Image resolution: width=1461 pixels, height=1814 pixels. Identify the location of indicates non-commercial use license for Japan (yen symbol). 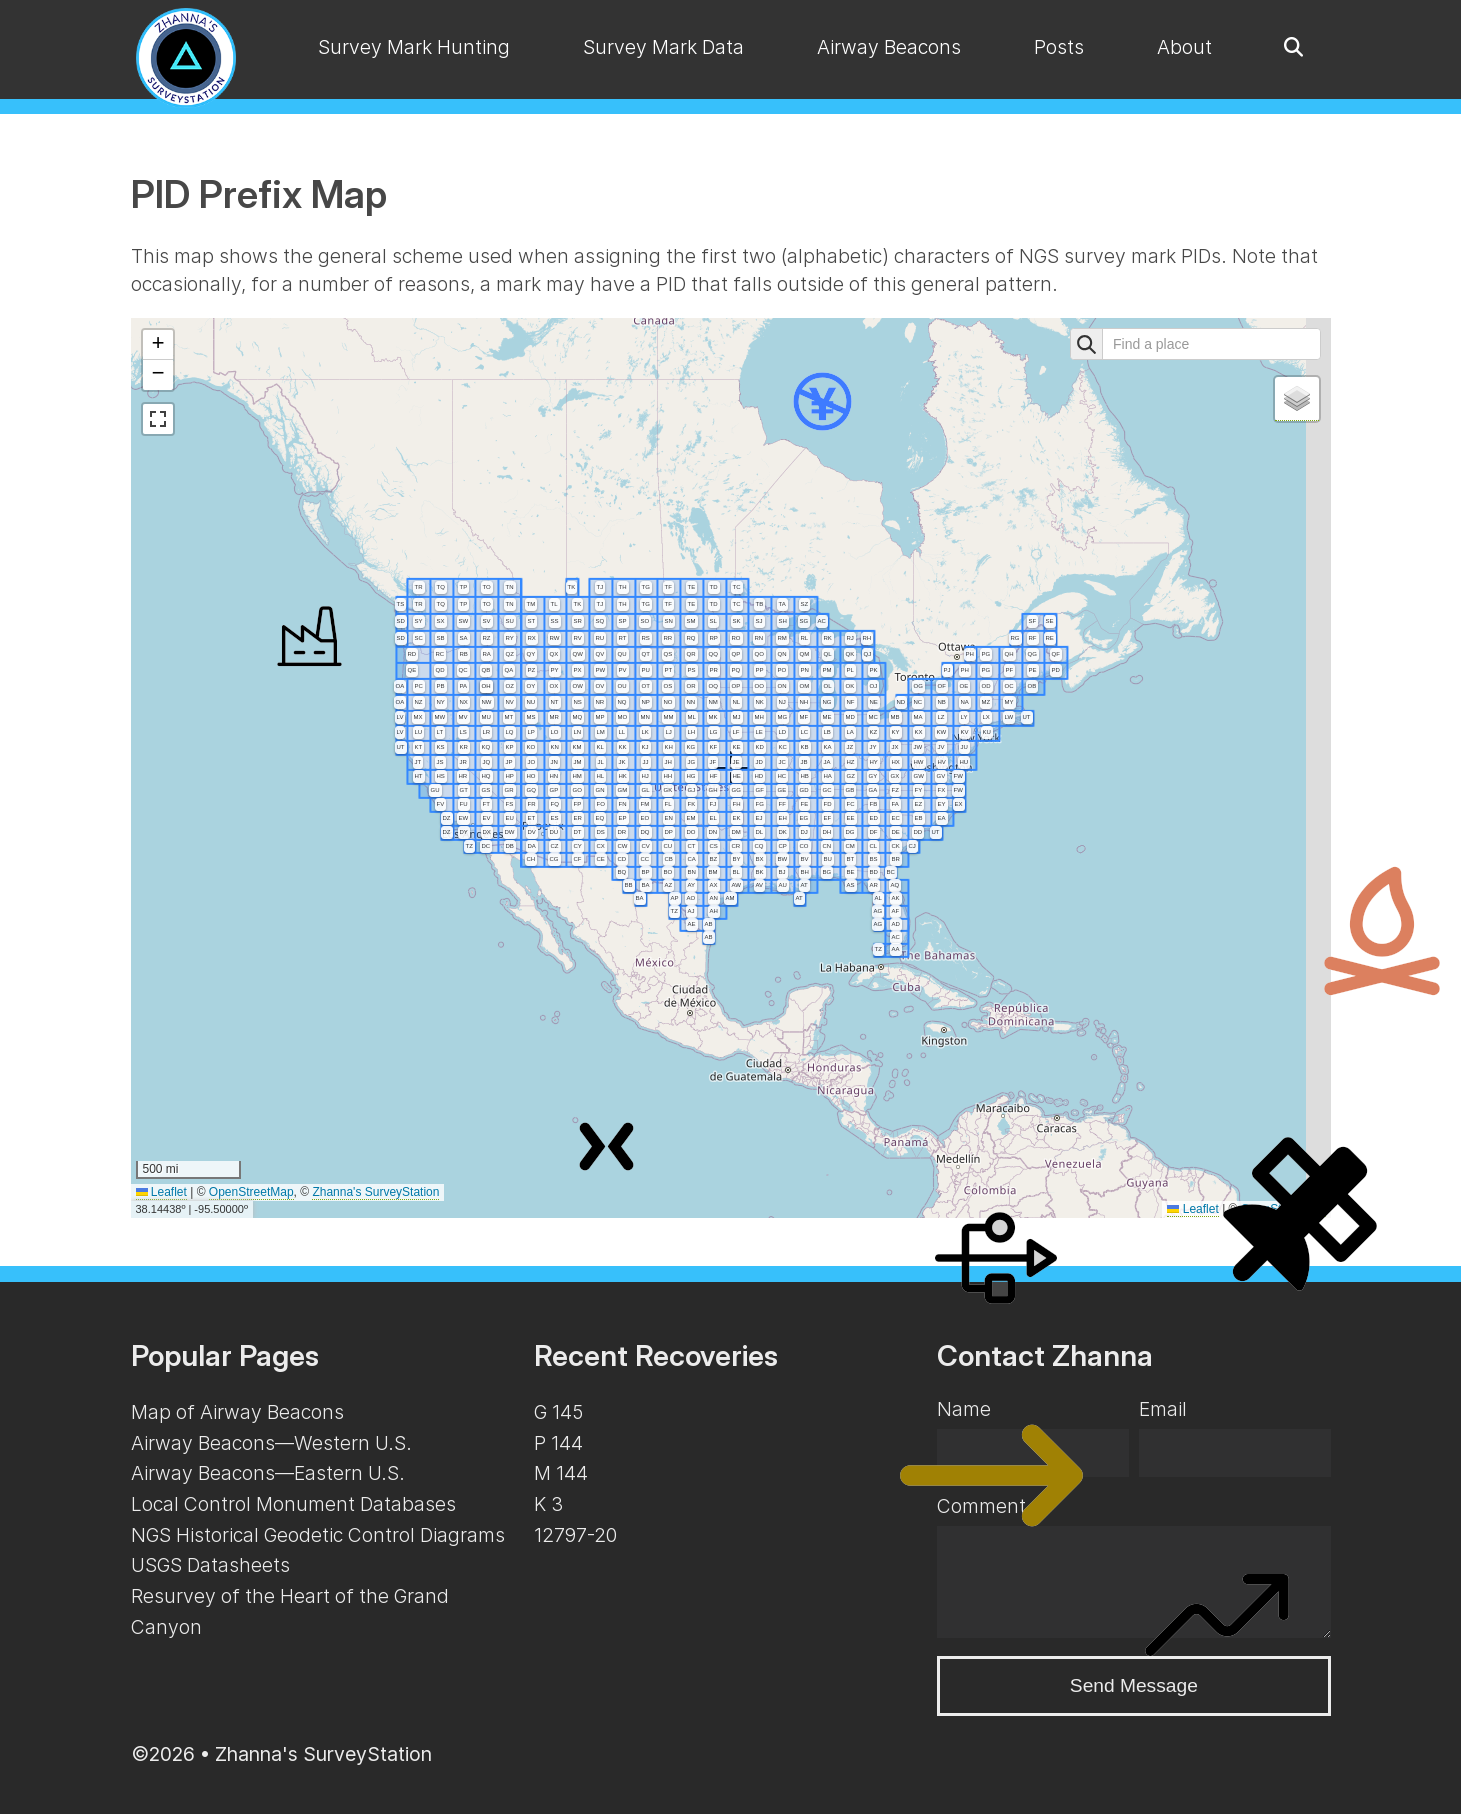
(822, 401).